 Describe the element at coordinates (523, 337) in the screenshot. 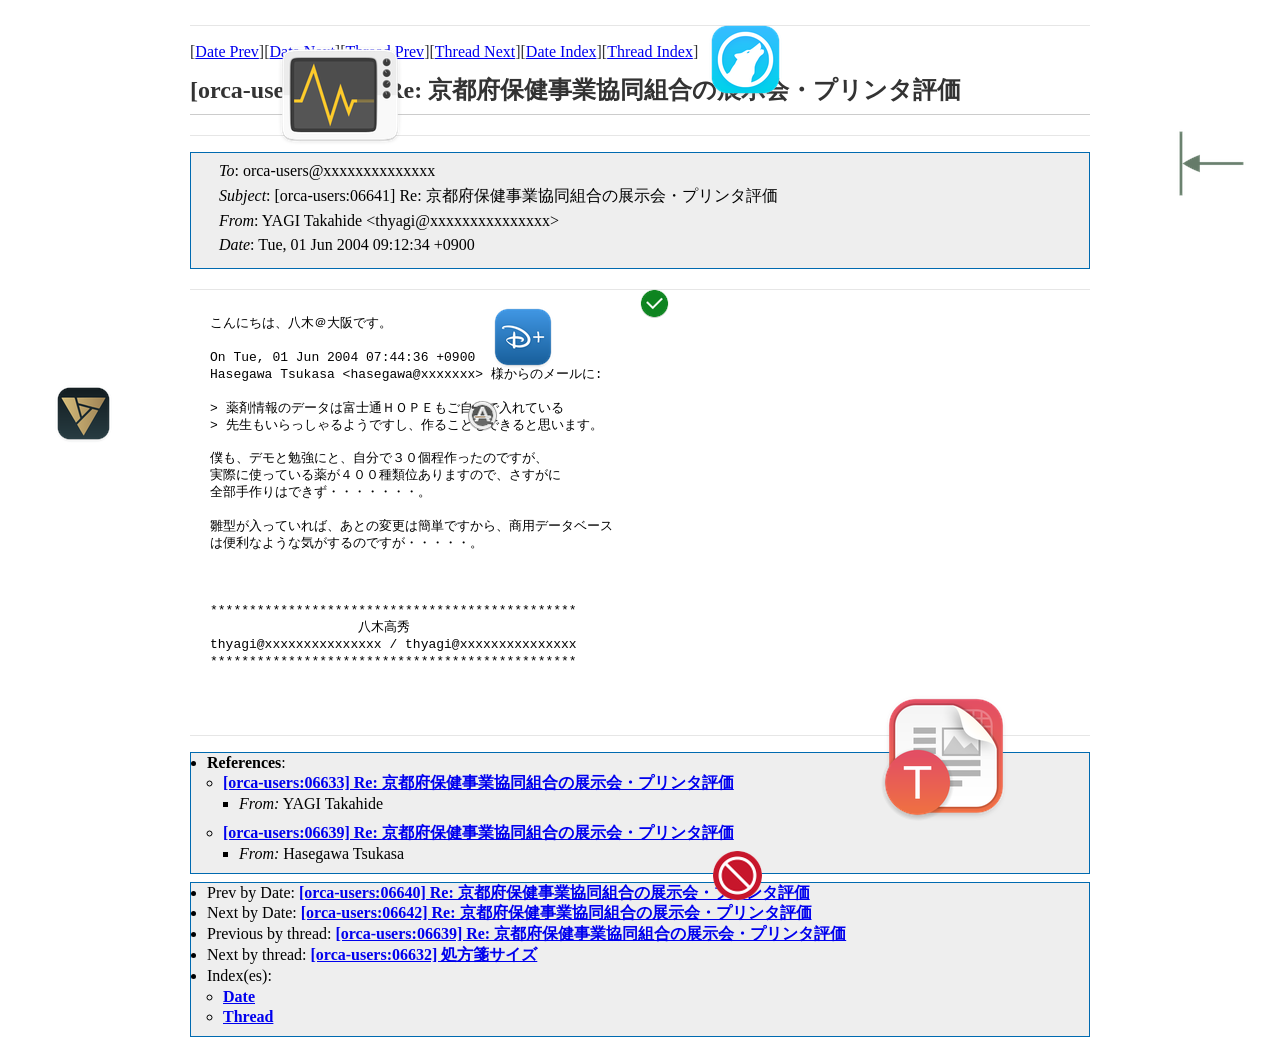

I see `open the Disney+ streaming app` at that location.